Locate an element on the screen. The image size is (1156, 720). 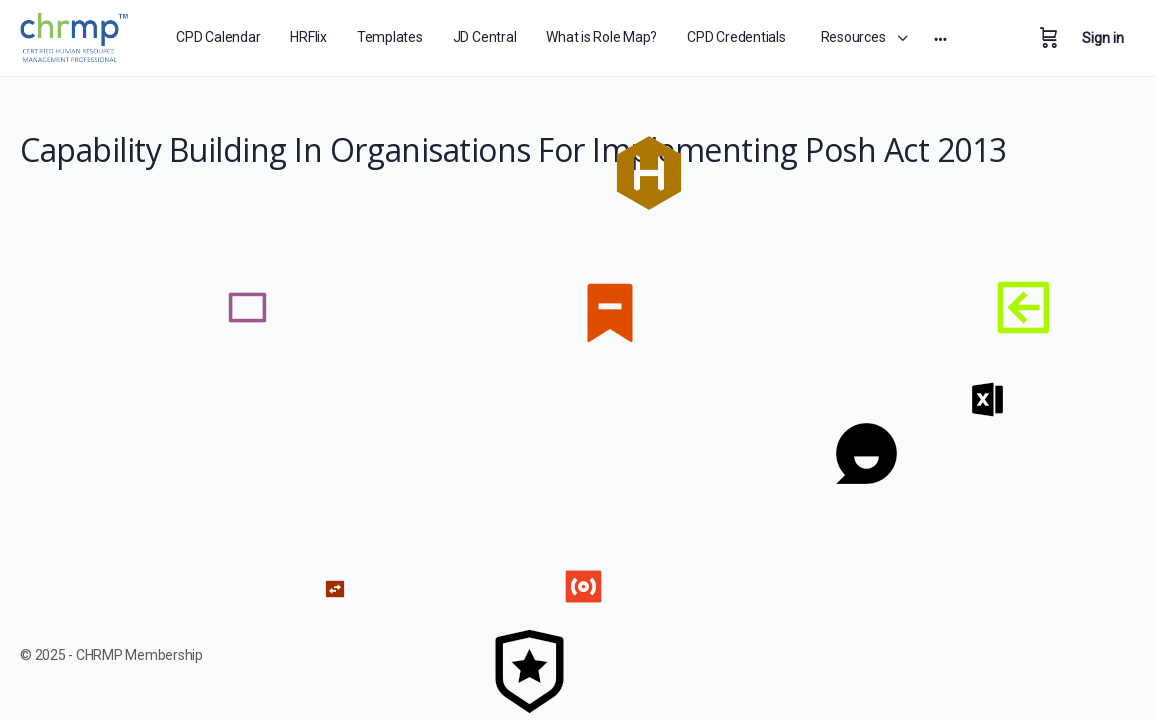
indicates premium or verified security status is located at coordinates (529, 671).